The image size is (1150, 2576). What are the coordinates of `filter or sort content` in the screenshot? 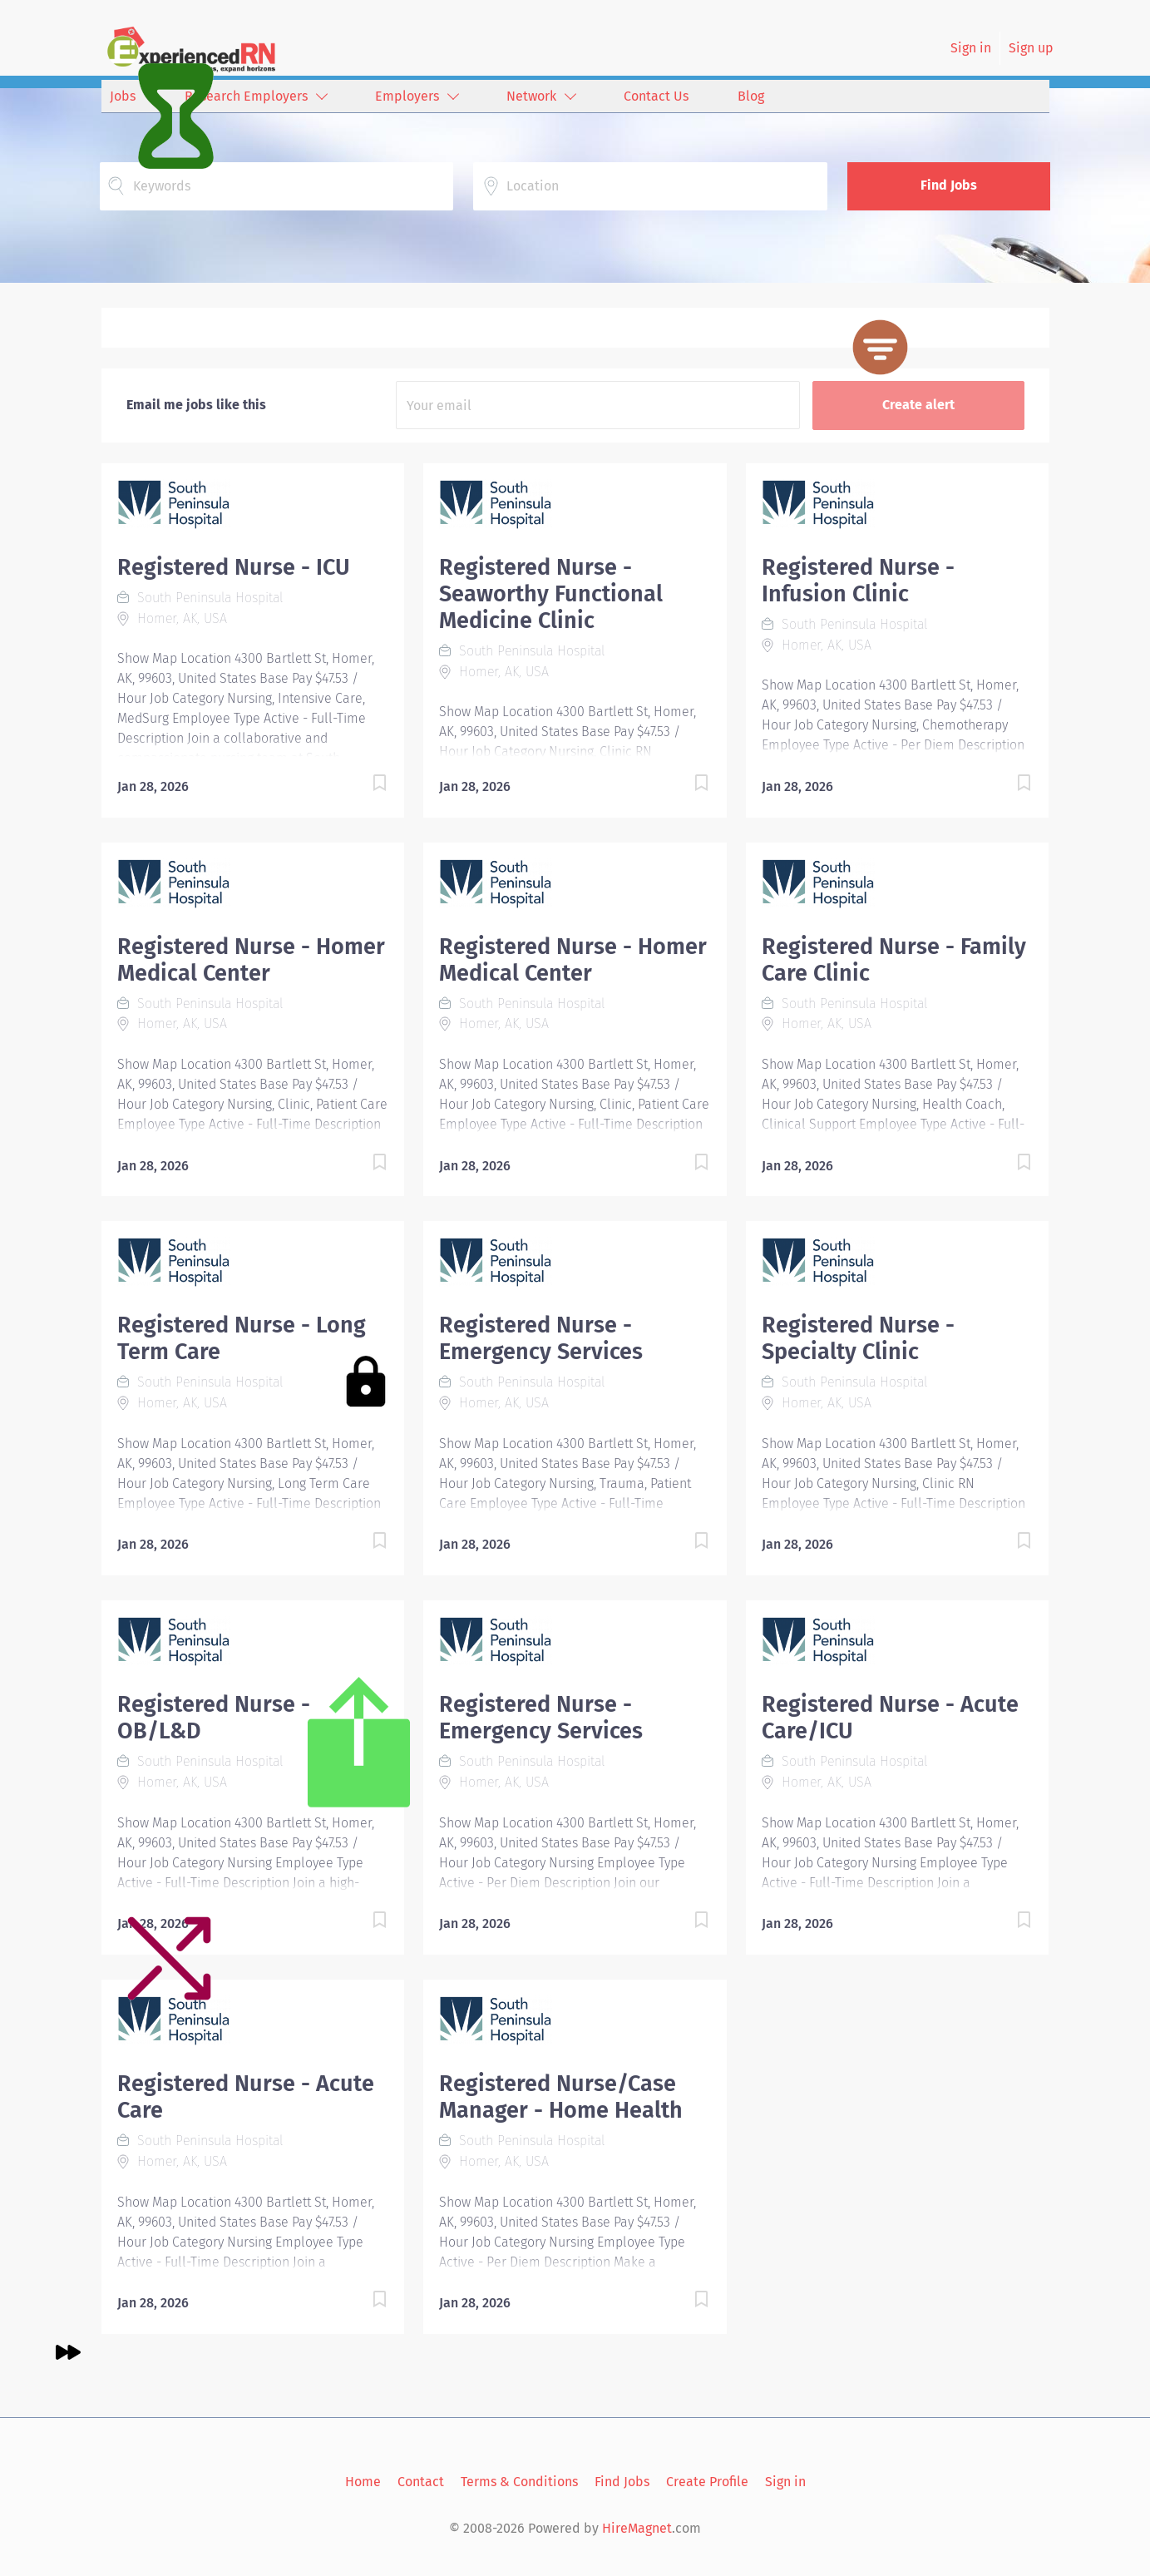 It's located at (880, 347).